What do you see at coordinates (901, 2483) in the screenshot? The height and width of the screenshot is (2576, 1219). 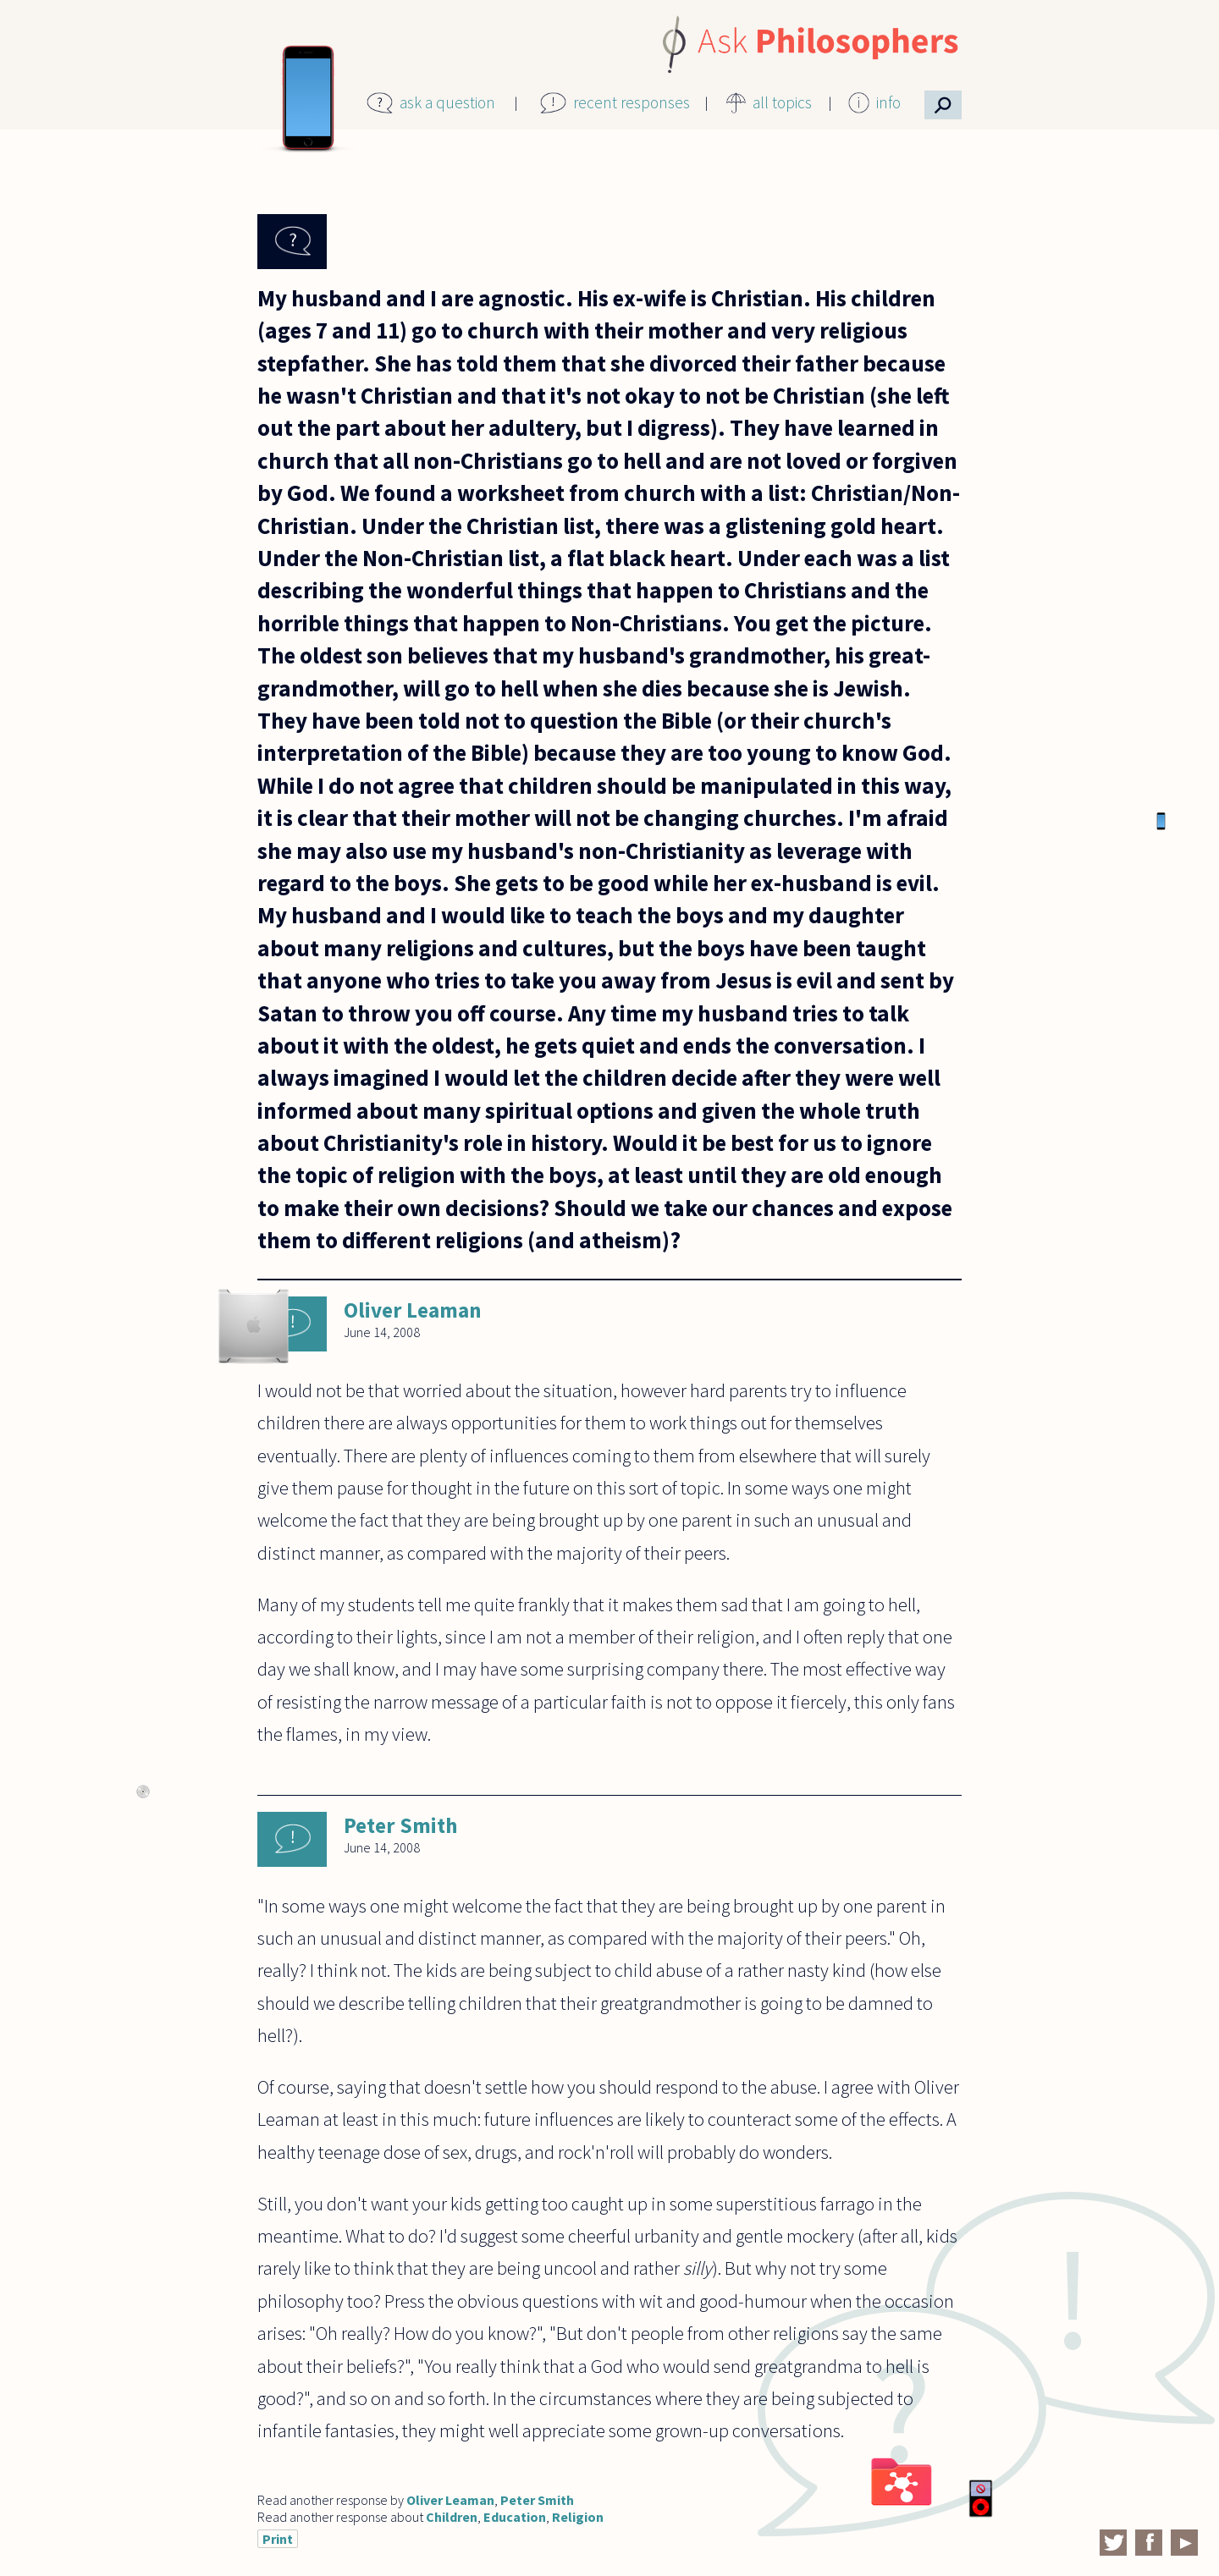 I see `open folder containing mindmap files` at bounding box center [901, 2483].